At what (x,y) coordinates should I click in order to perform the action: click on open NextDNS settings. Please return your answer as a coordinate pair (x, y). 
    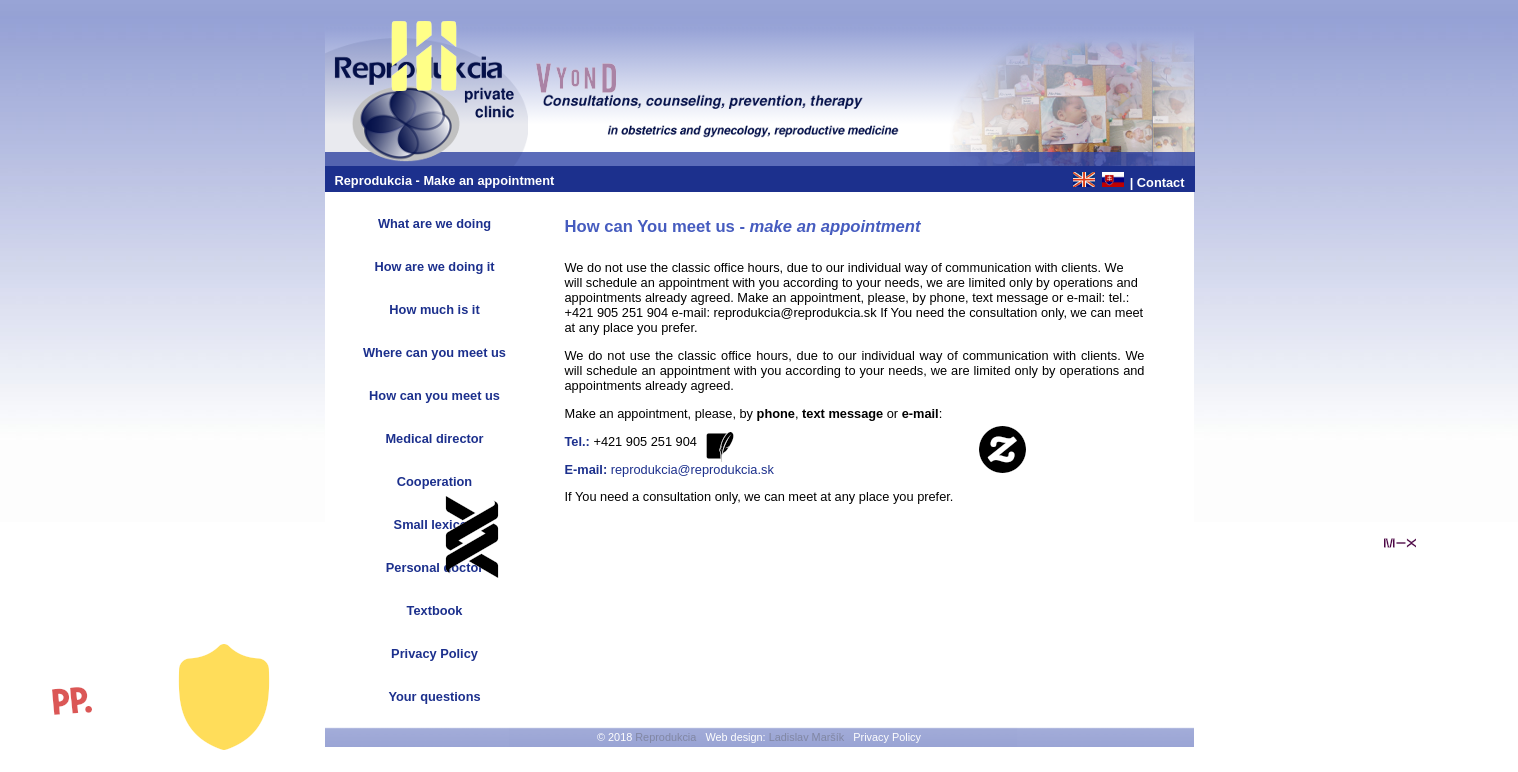
    Looking at the image, I should click on (224, 697).